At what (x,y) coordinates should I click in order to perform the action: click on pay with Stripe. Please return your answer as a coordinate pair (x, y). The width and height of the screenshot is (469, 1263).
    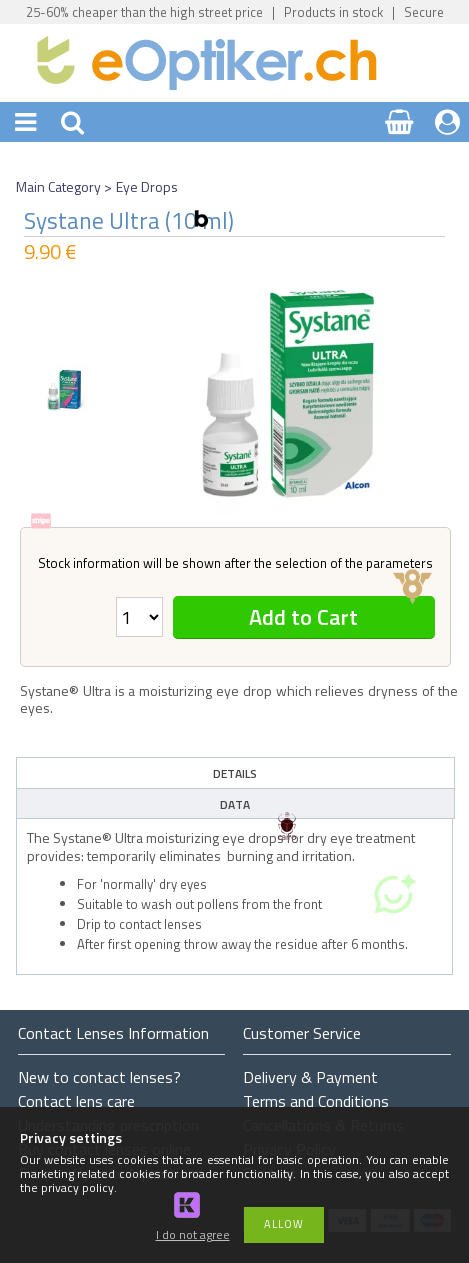
    Looking at the image, I should click on (41, 521).